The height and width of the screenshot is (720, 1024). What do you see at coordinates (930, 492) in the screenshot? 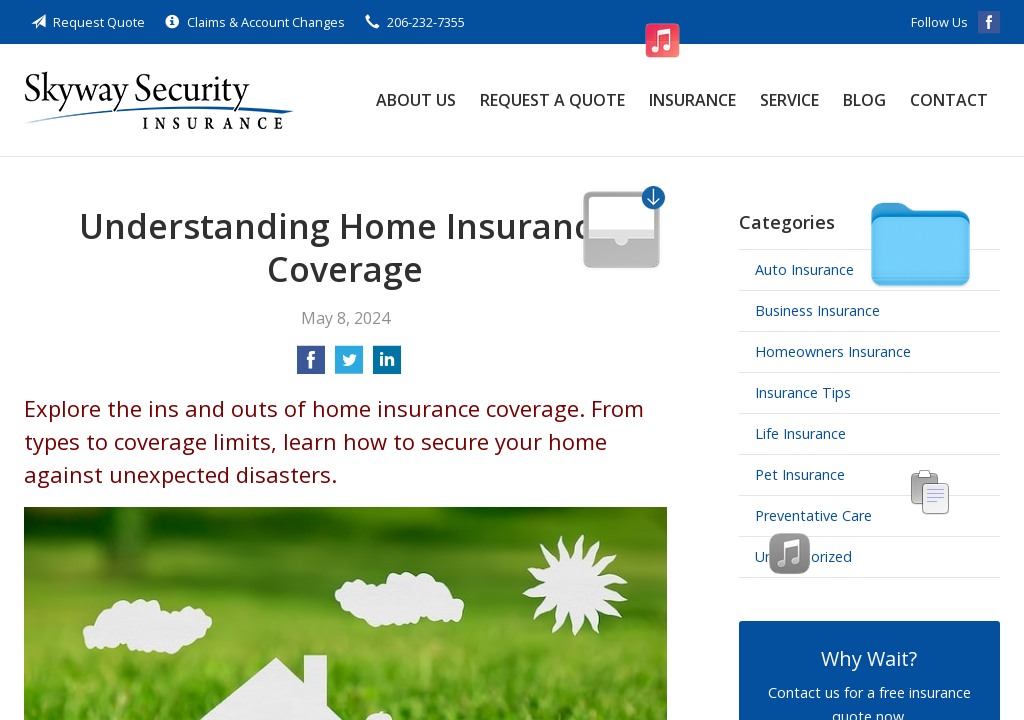
I see `paste copied content from clipboard` at bounding box center [930, 492].